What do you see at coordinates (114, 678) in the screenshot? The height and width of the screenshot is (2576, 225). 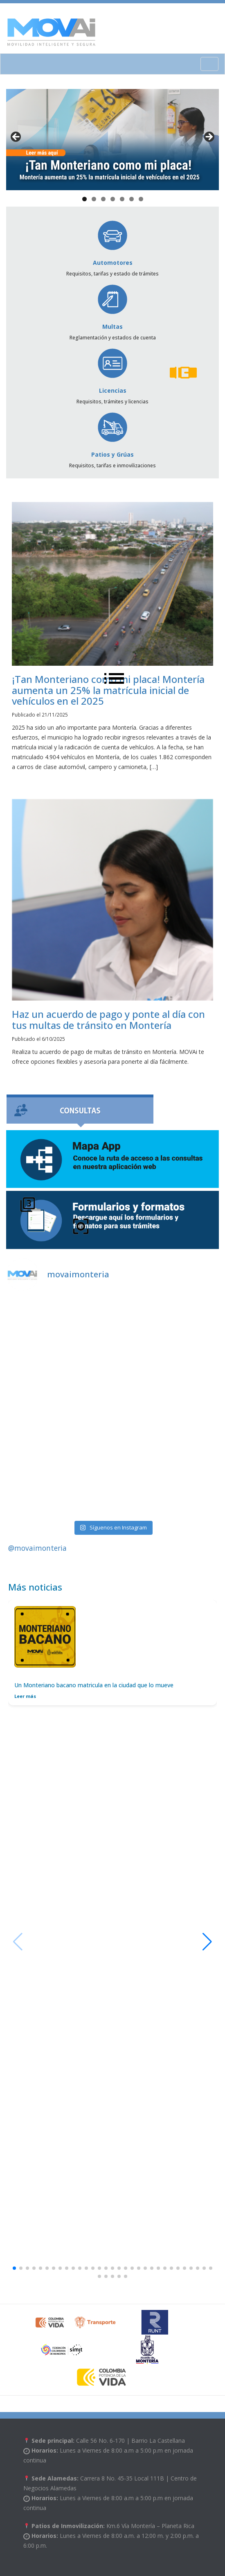 I see `view items in list format` at bounding box center [114, 678].